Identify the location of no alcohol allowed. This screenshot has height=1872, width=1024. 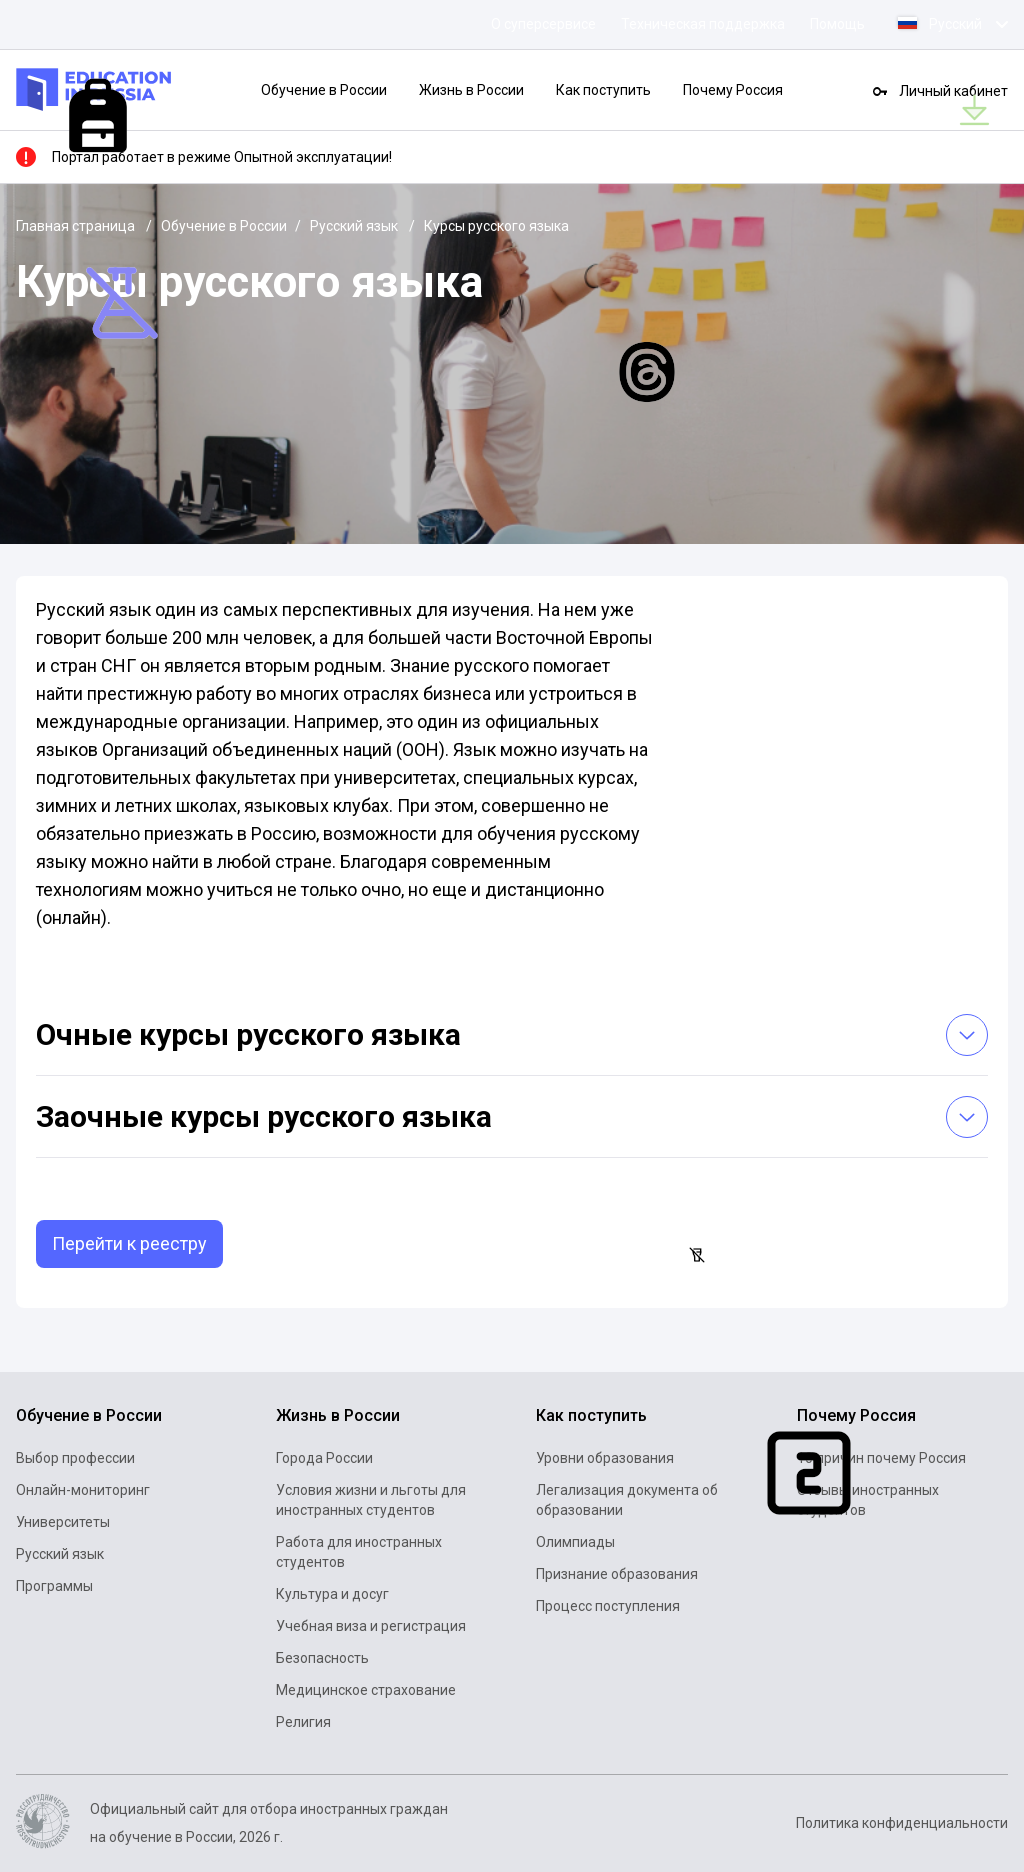
(697, 1255).